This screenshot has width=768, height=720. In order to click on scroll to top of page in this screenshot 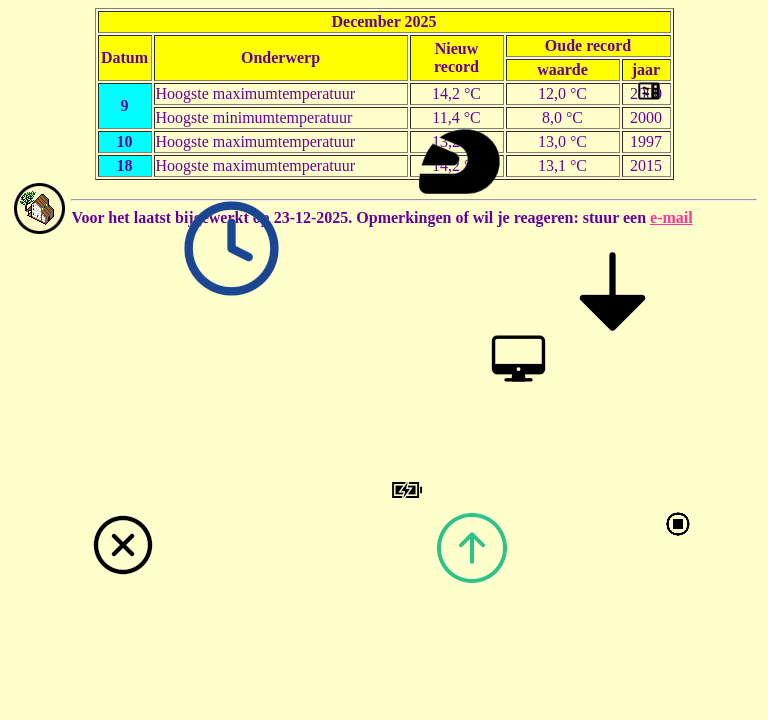, I will do `click(472, 548)`.